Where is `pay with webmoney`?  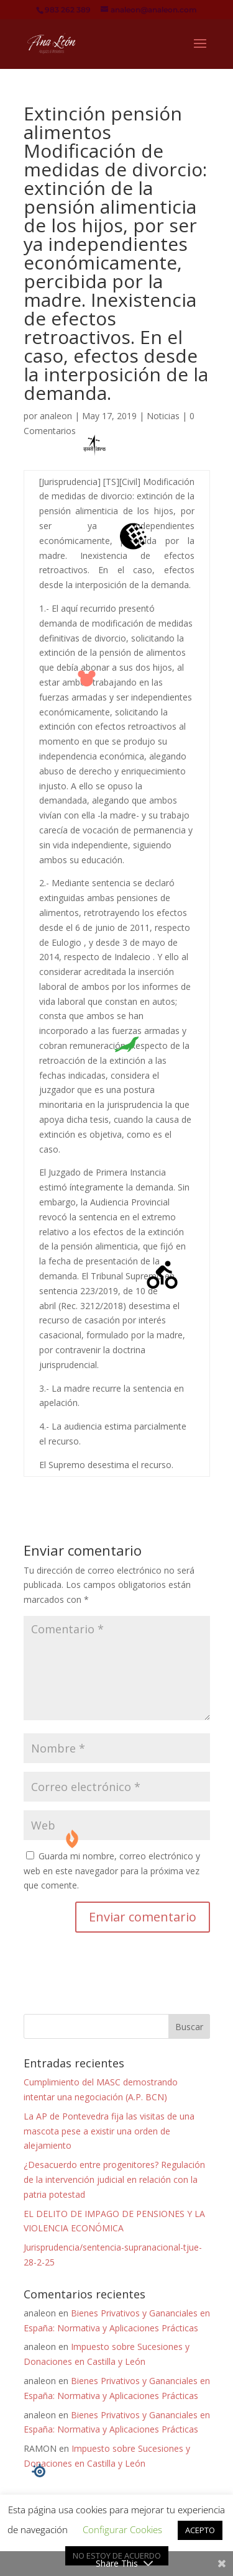
pay with webmoney is located at coordinates (133, 536).